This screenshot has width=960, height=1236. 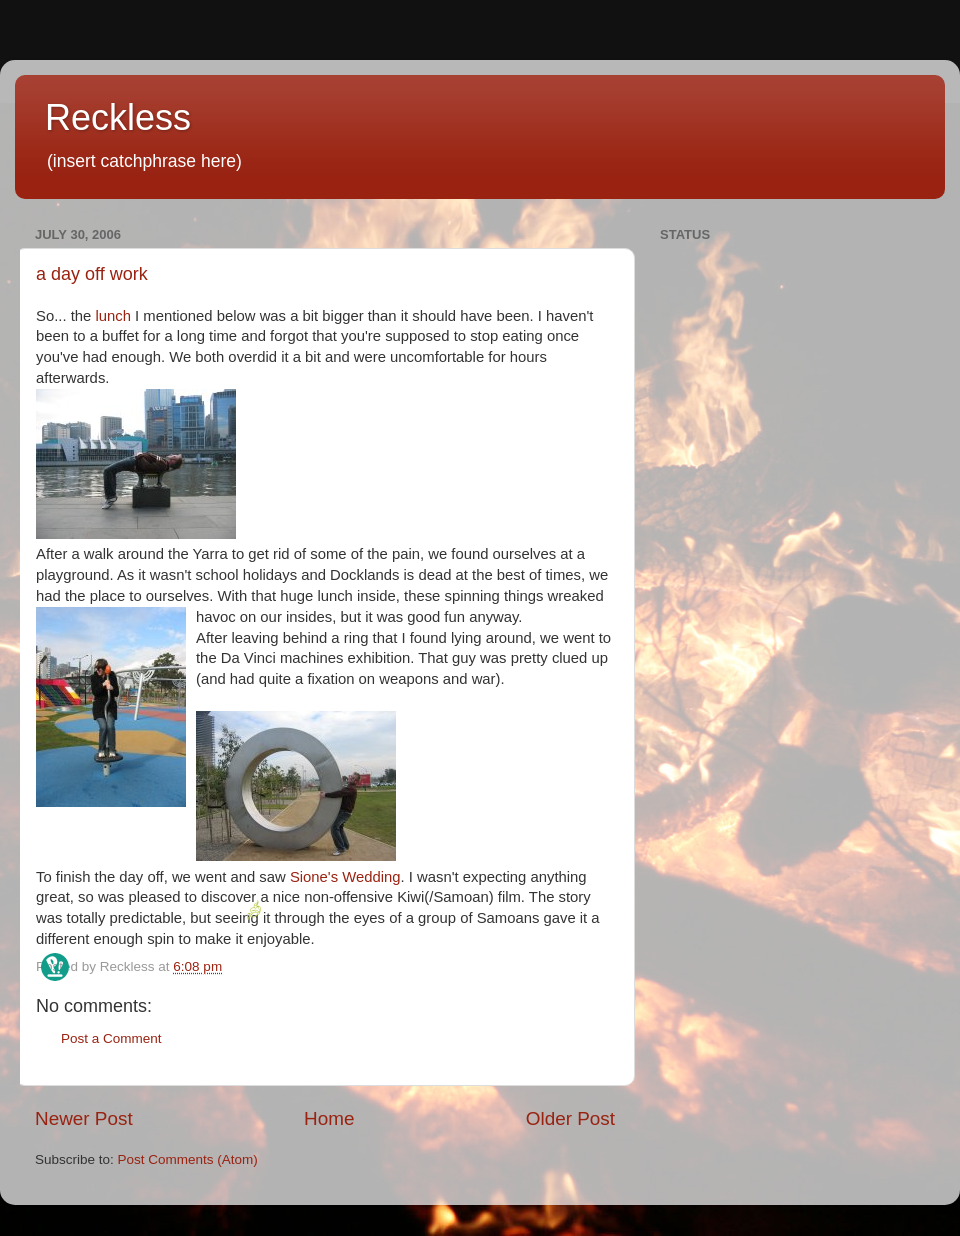 I want to click on pop!_os linux distribution logo, so click(x=55, y=967).